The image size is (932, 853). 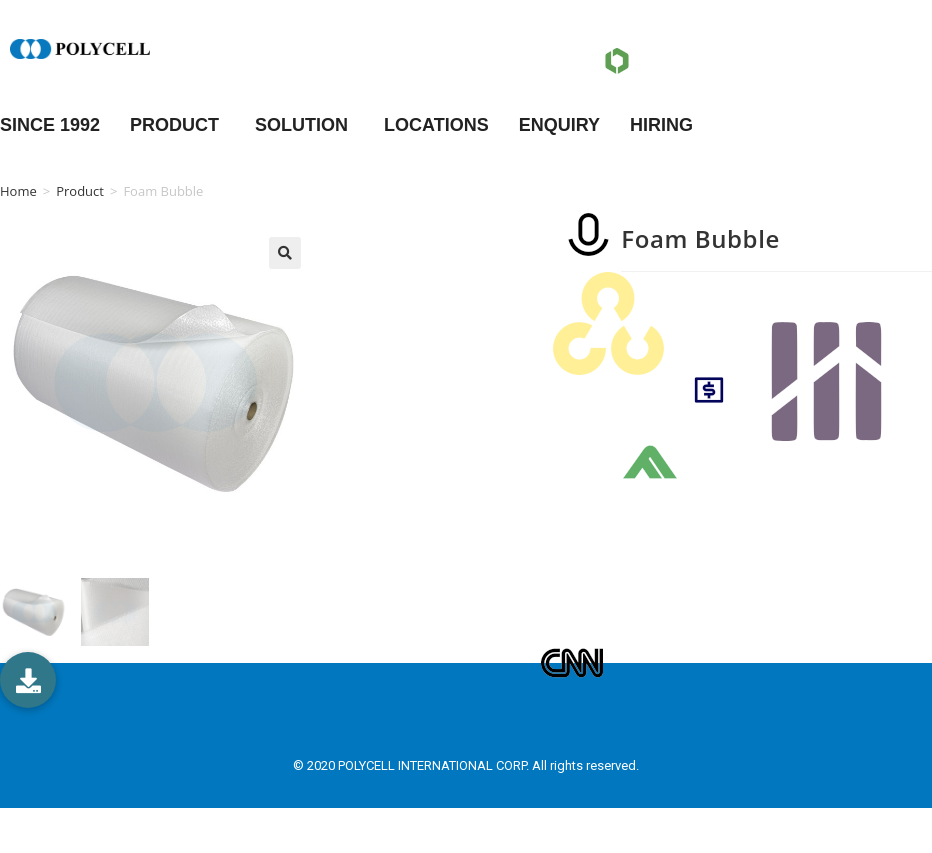 I want to click on launch THE FINALS game, so click(x=650, y=462).